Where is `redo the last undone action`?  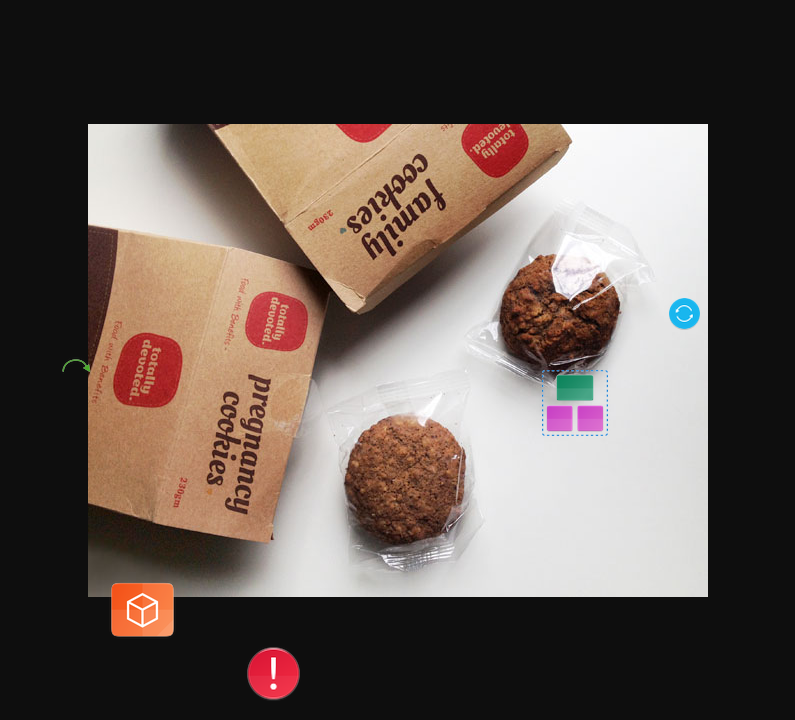 redo the last undone action is located at coordinates (76, 365).